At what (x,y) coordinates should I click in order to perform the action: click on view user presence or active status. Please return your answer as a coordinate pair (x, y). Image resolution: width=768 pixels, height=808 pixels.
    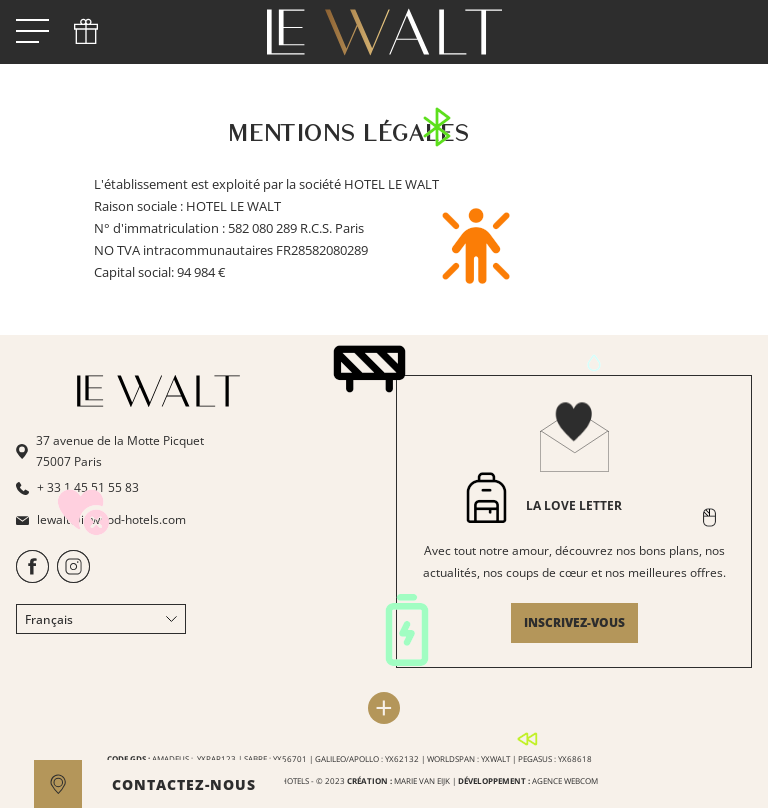
    Looking at the image, I should click on (476, 246).